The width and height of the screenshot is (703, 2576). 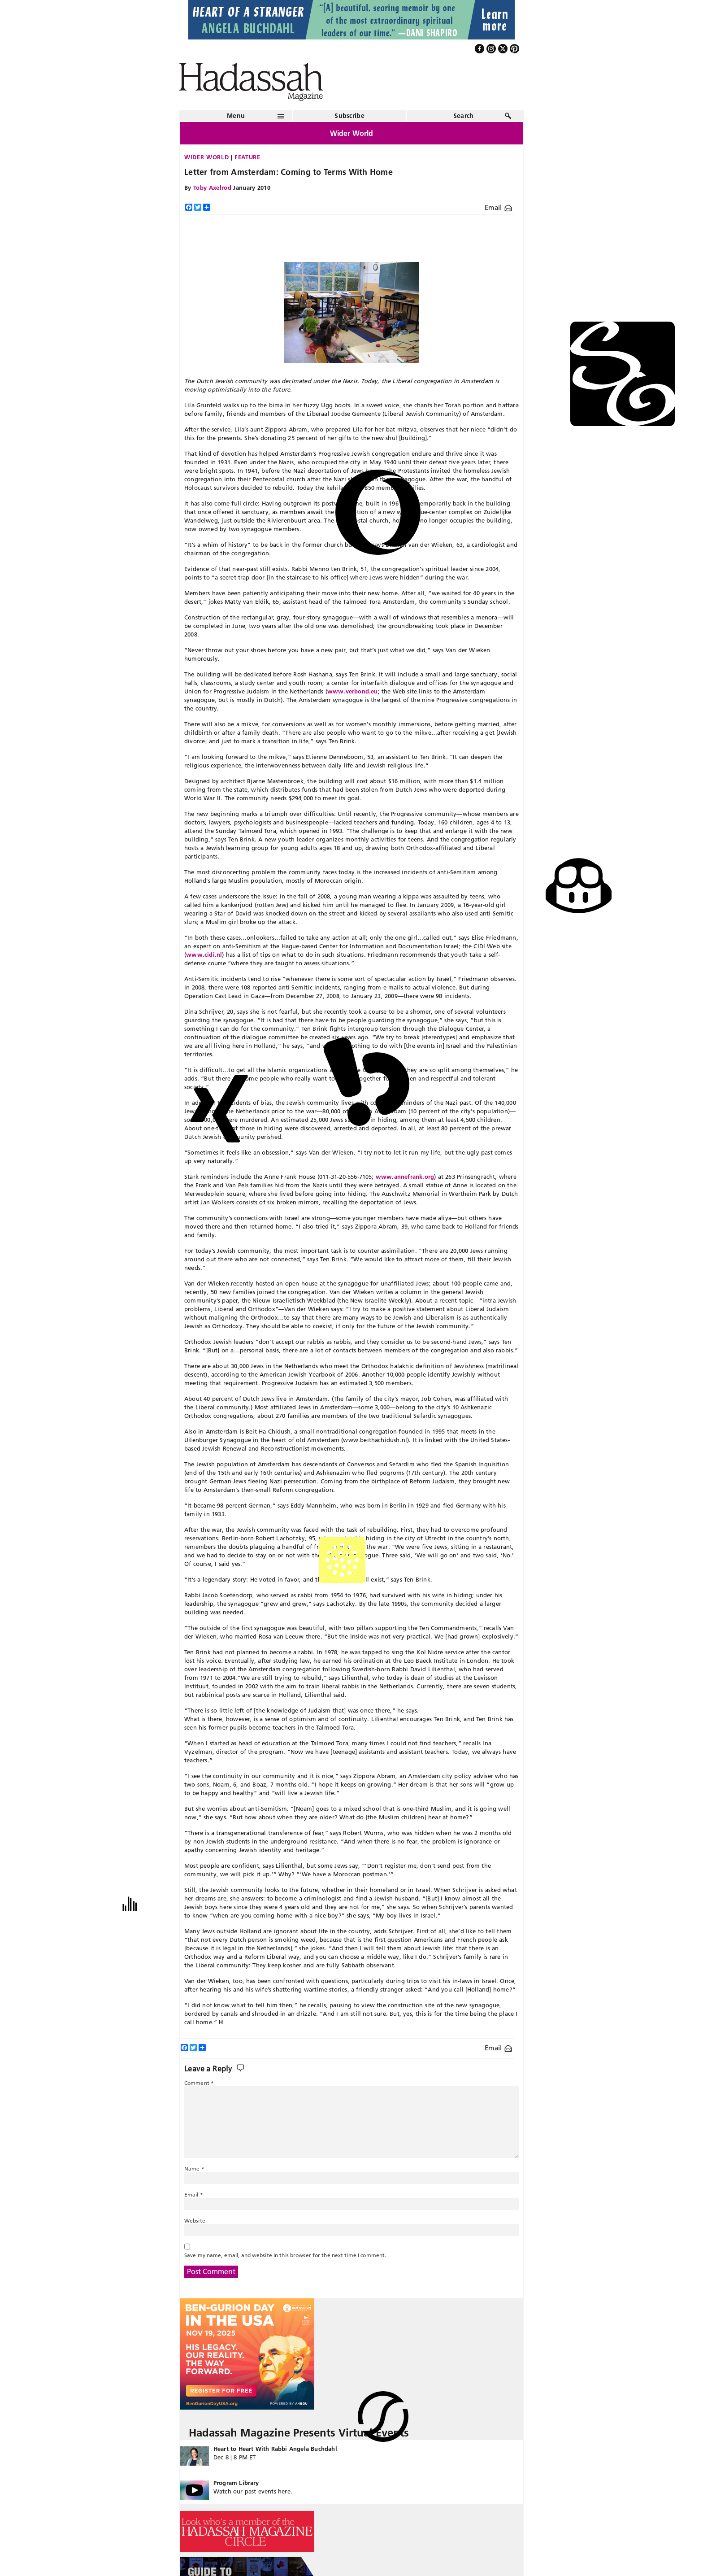 I want to click on visit The Sounds Resource website, so click(x=622, y=374).